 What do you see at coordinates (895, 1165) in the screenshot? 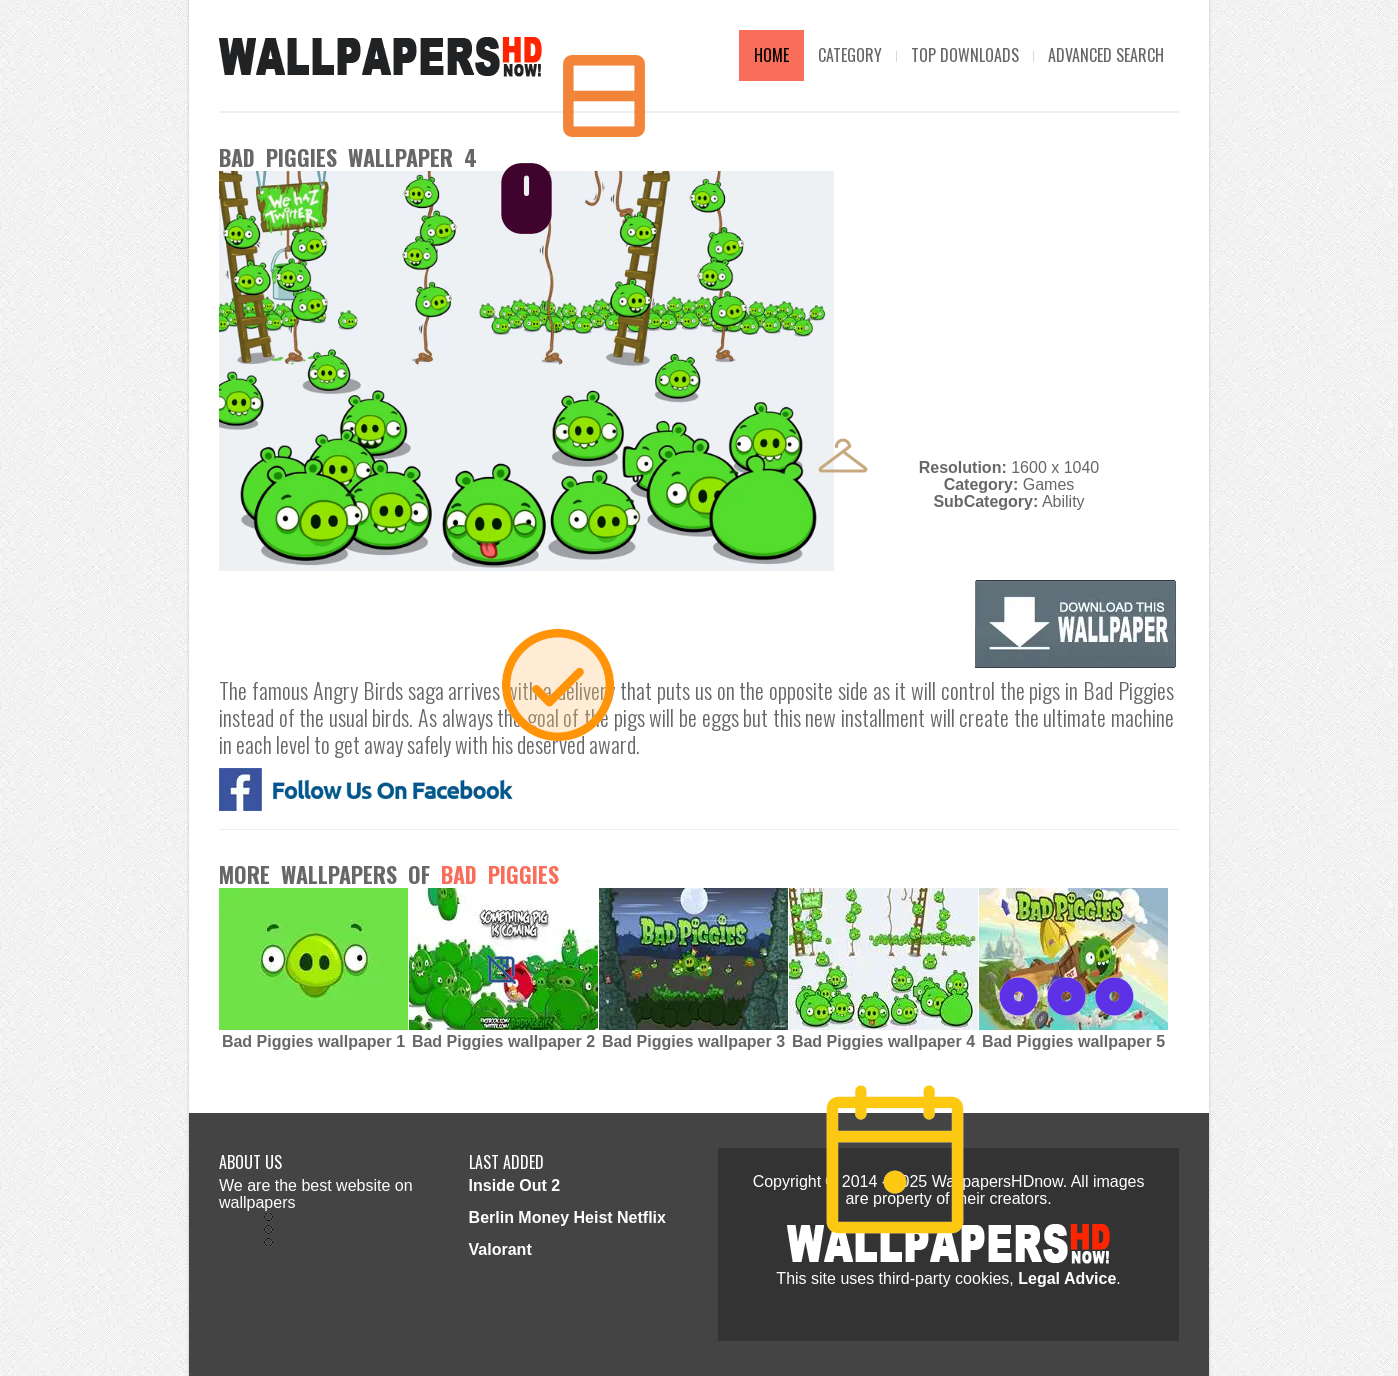
I see `indicates a calendar event or reminder` at bounding box center [895, 1165].